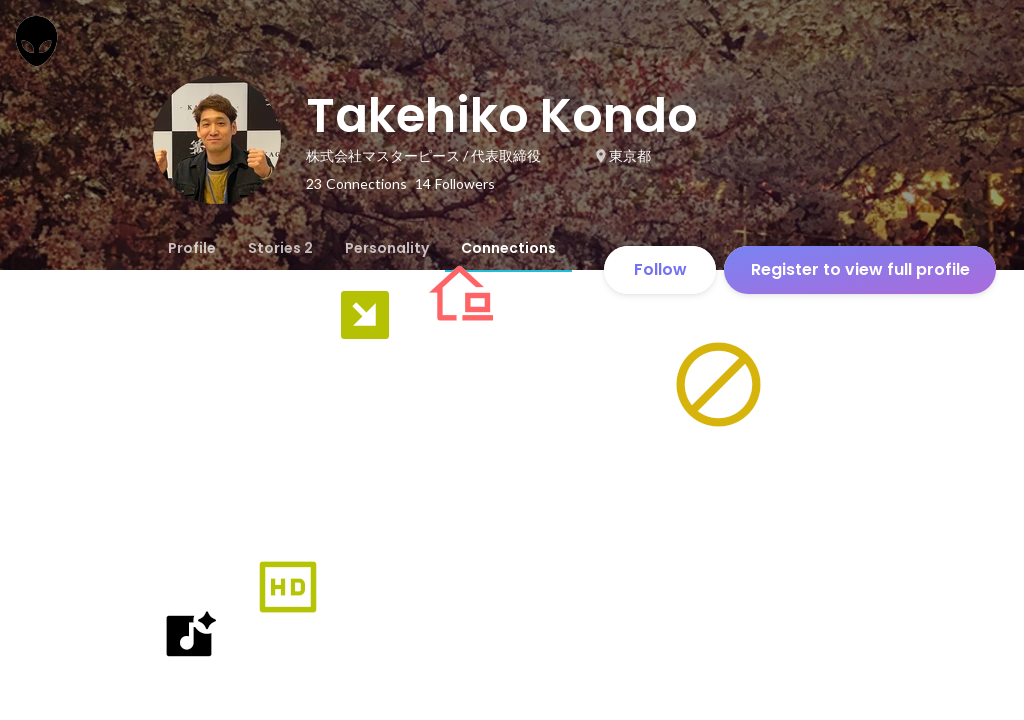 The height and width of the screenshot is (720, 1024). What do you see at coordinates (459, 295) in the screenshot?
I see `access home office or remote work settings` at bounding box center [459, 295].